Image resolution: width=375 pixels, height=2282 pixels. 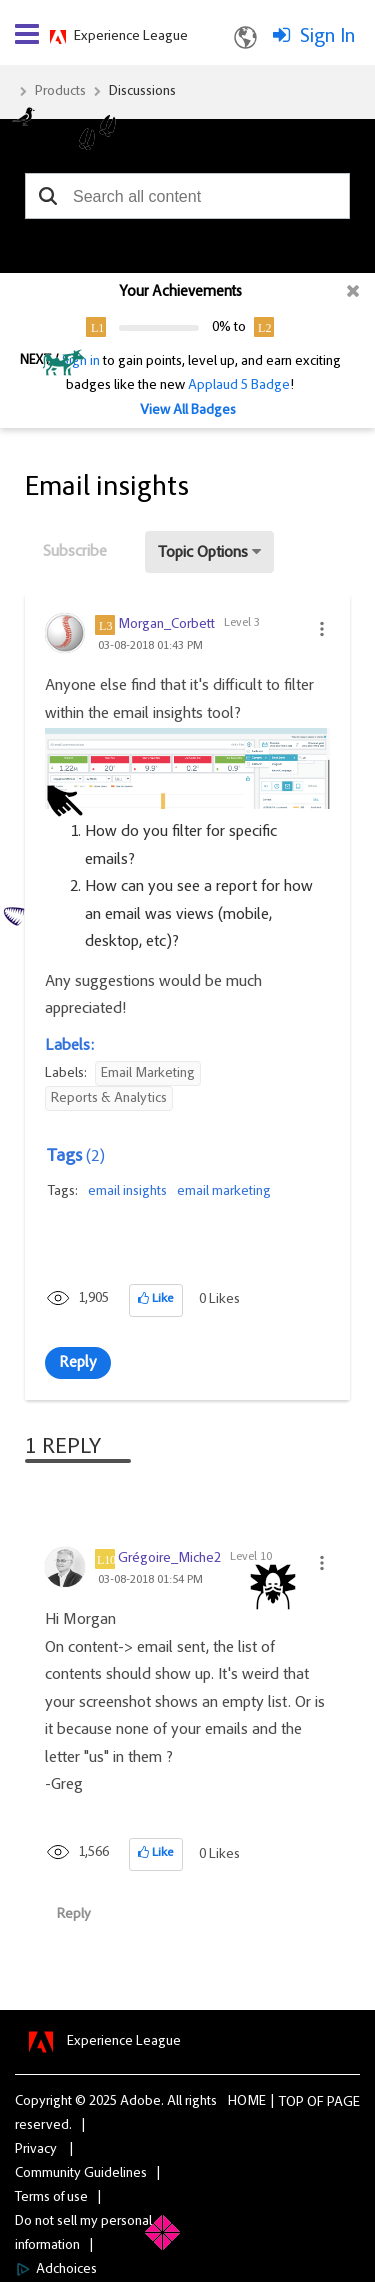 I want to click on wisdom or knowledge stat indicator, so click(x=273, y=1587).